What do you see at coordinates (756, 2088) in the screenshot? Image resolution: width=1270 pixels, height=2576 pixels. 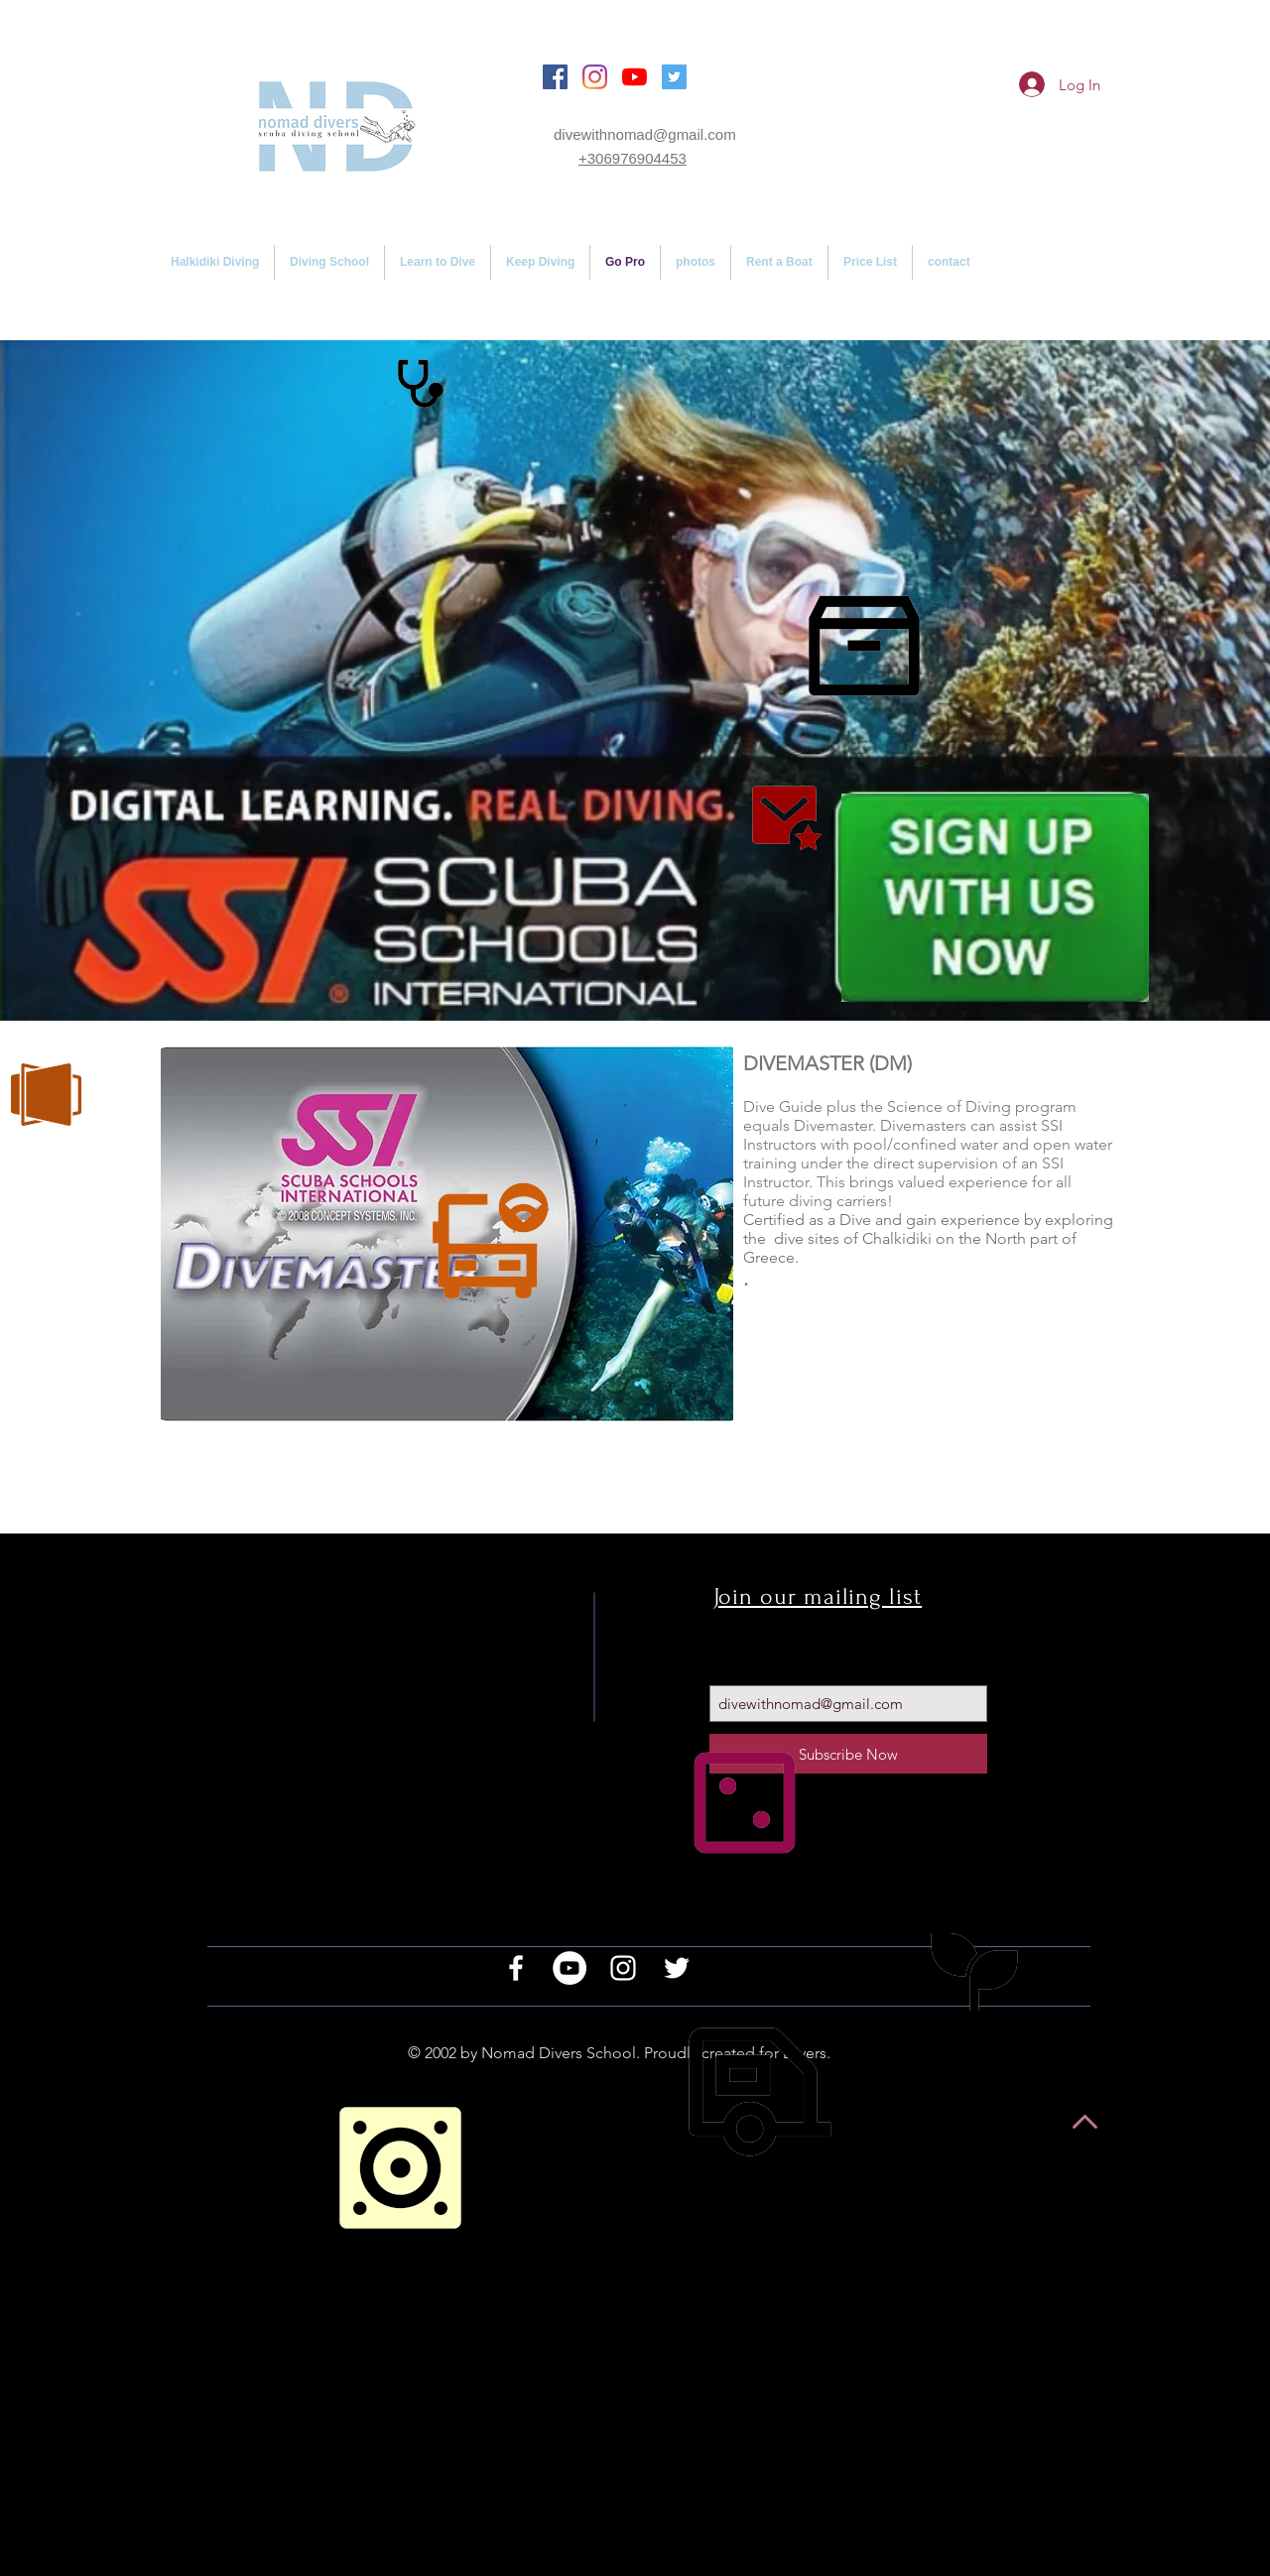 I see `view caravan or RV rental options` at bounding box center [756, 2088].